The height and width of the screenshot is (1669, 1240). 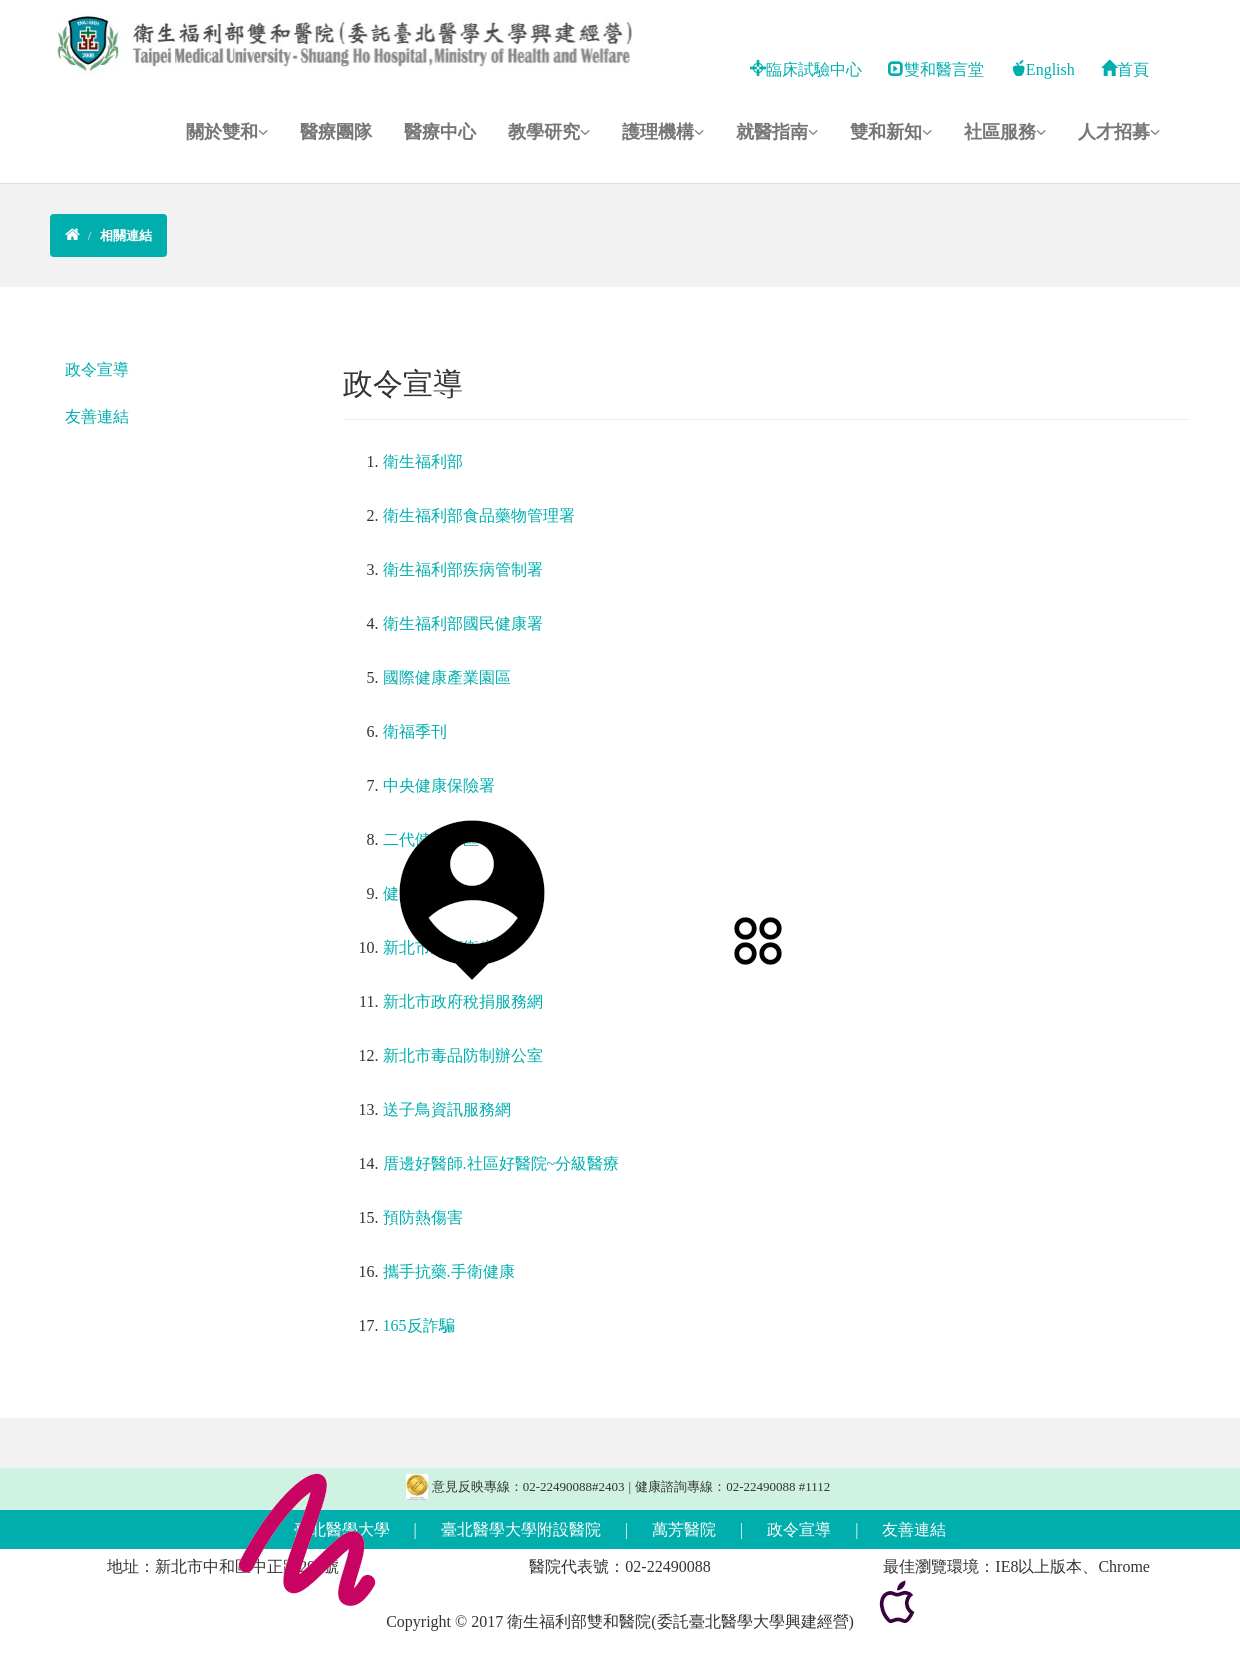 I want to click on view user profile location, so click(x=472, y=893).